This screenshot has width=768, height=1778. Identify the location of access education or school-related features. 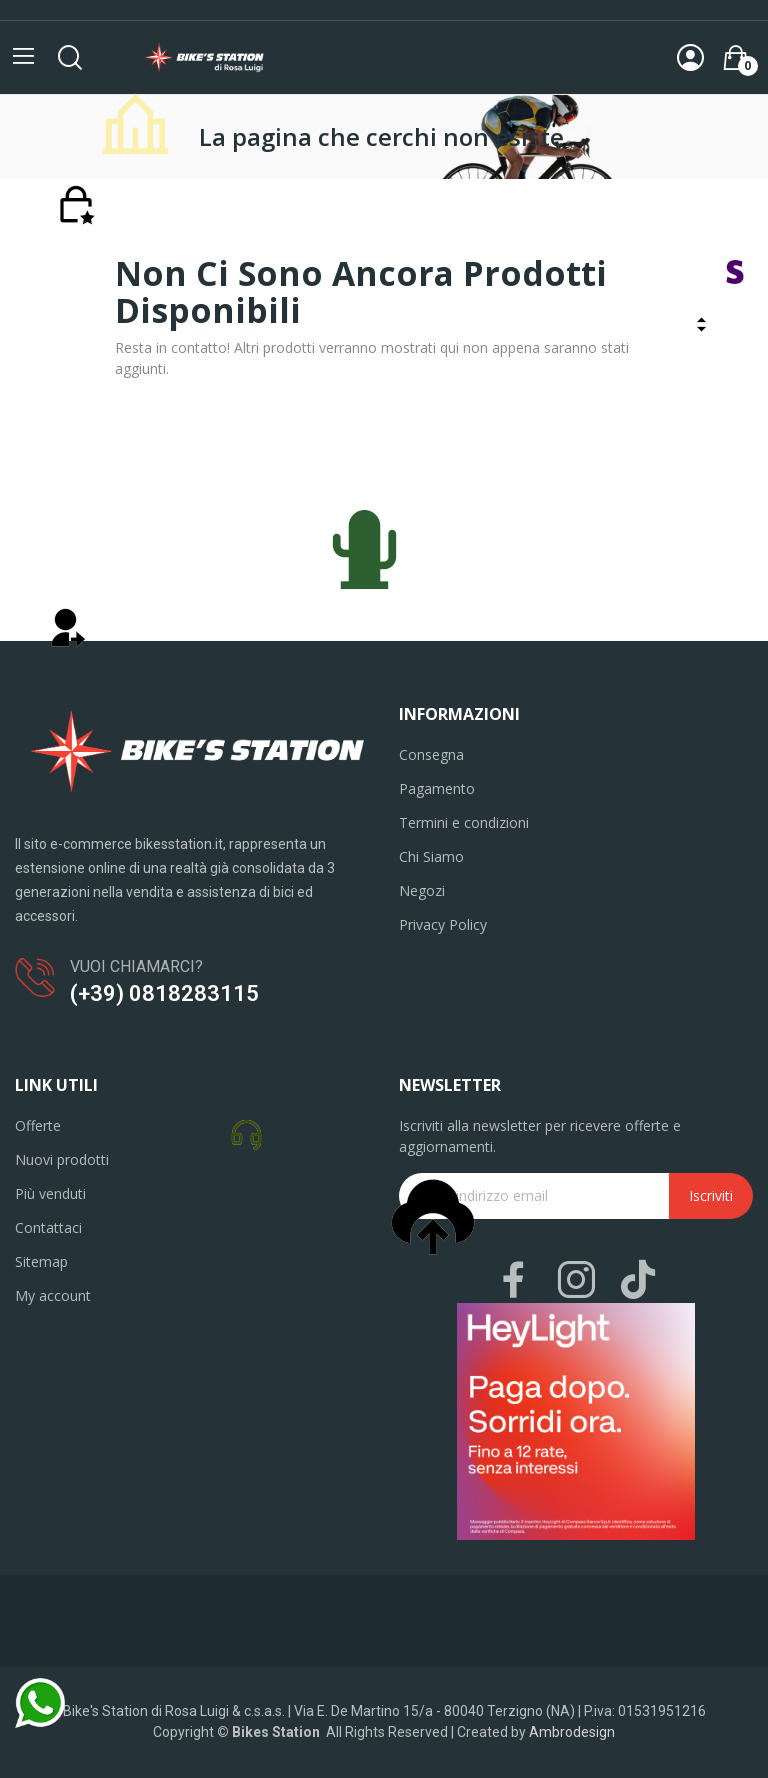
(135, 127).